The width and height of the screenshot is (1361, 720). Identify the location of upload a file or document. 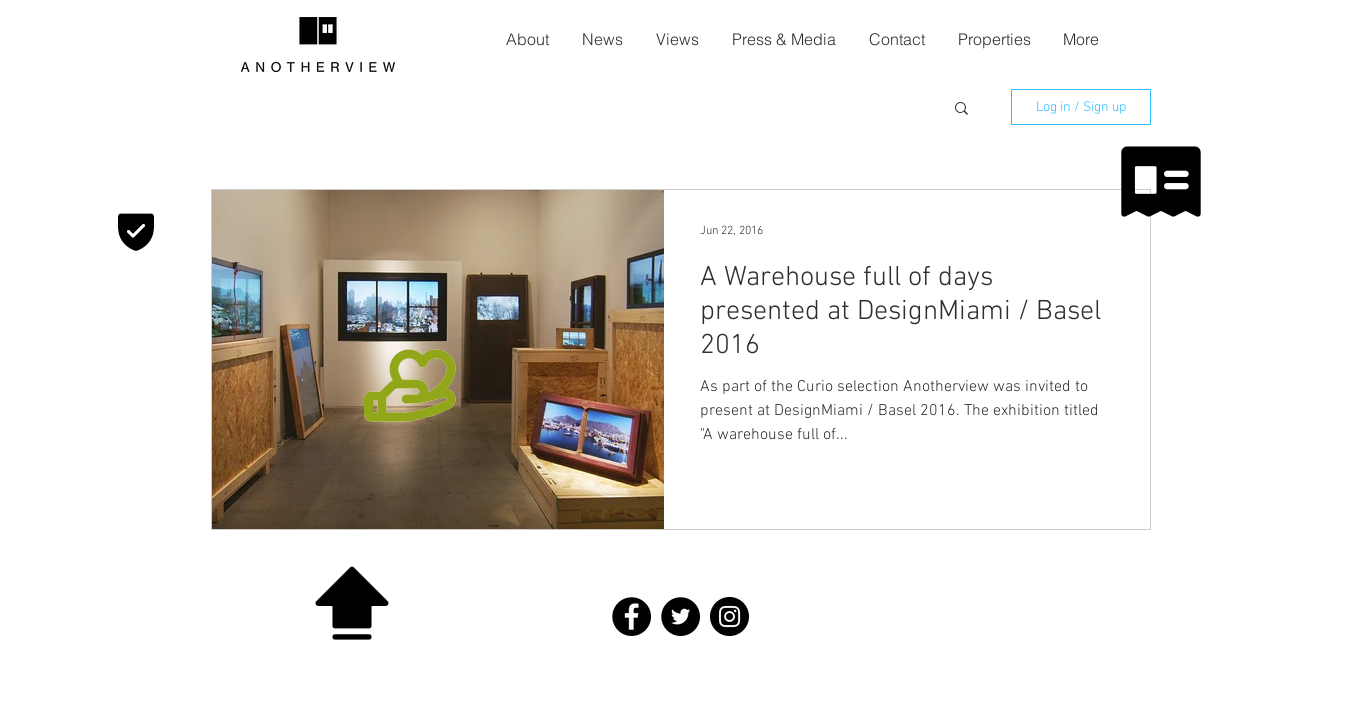
(352, 606).